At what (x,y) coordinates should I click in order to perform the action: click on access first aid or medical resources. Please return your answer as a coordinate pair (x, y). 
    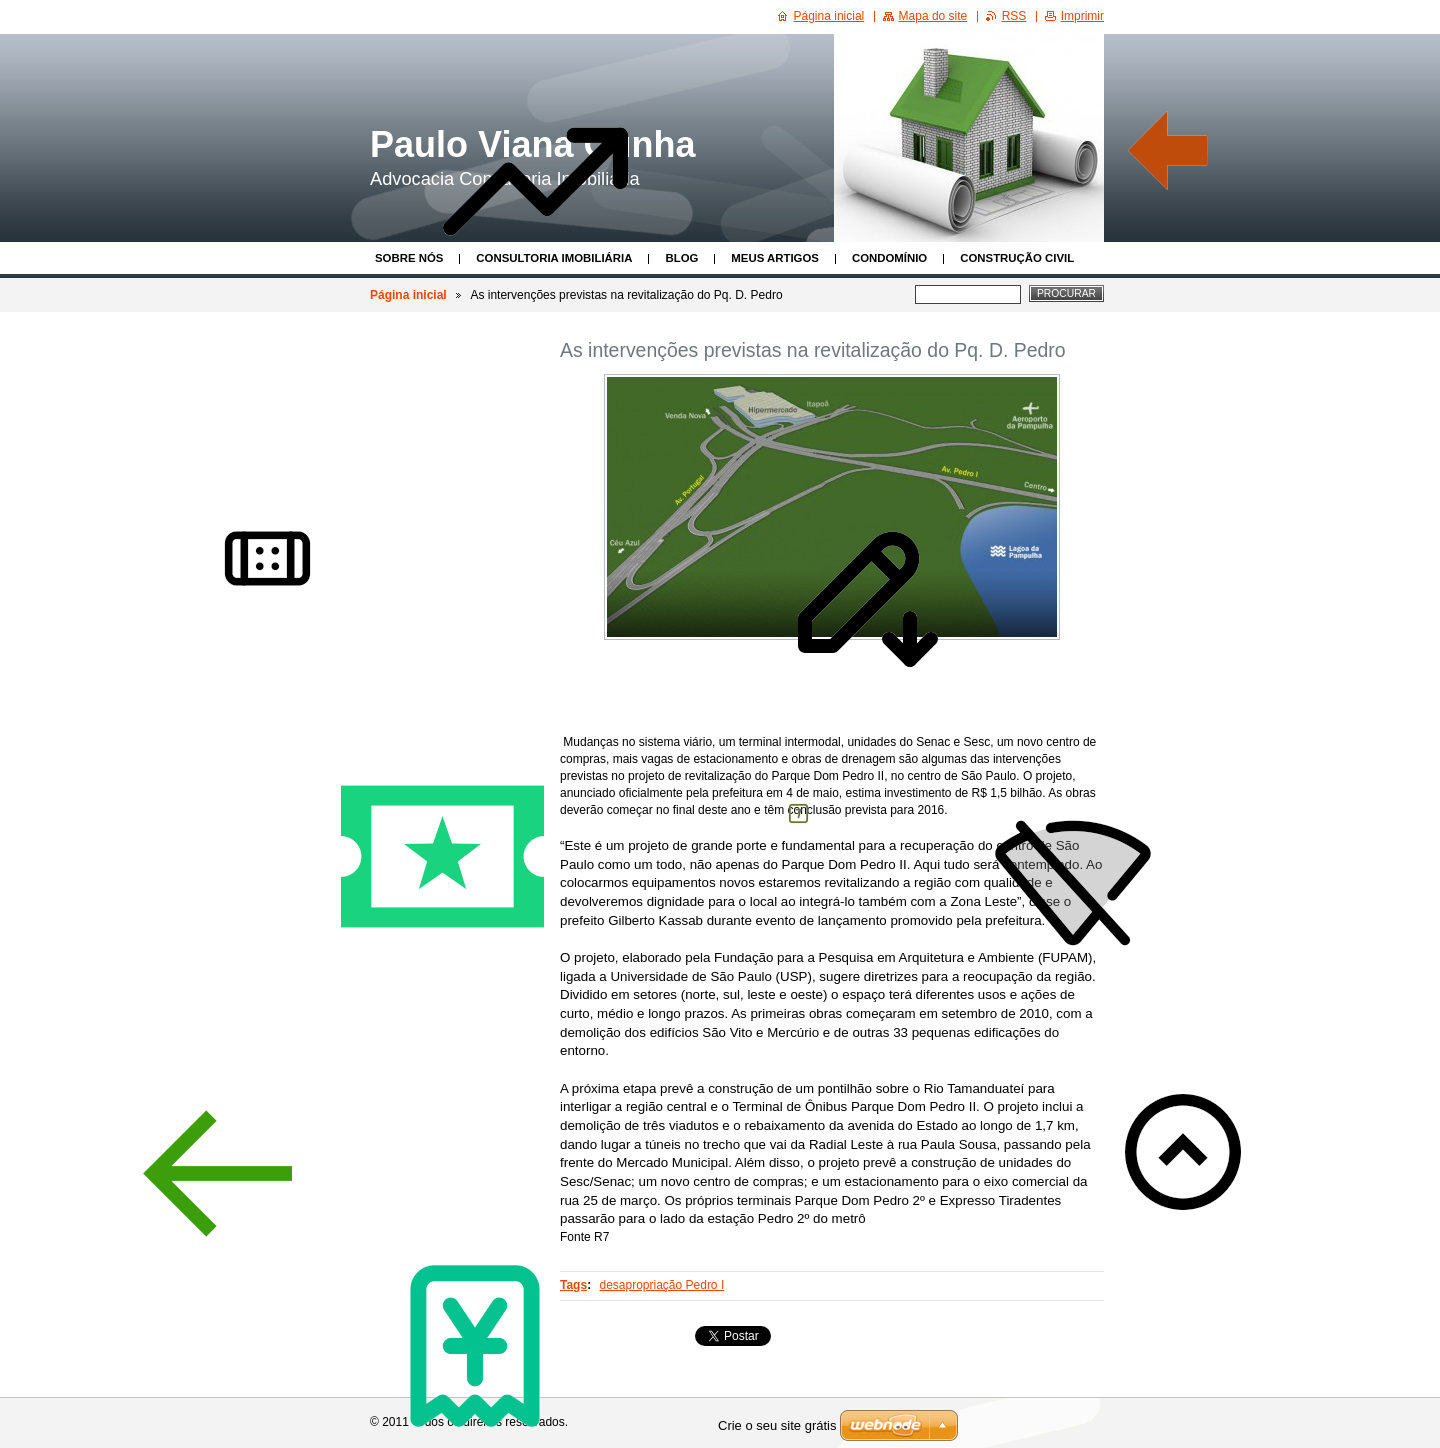
    Looking at the image, I should click on (267, 558).